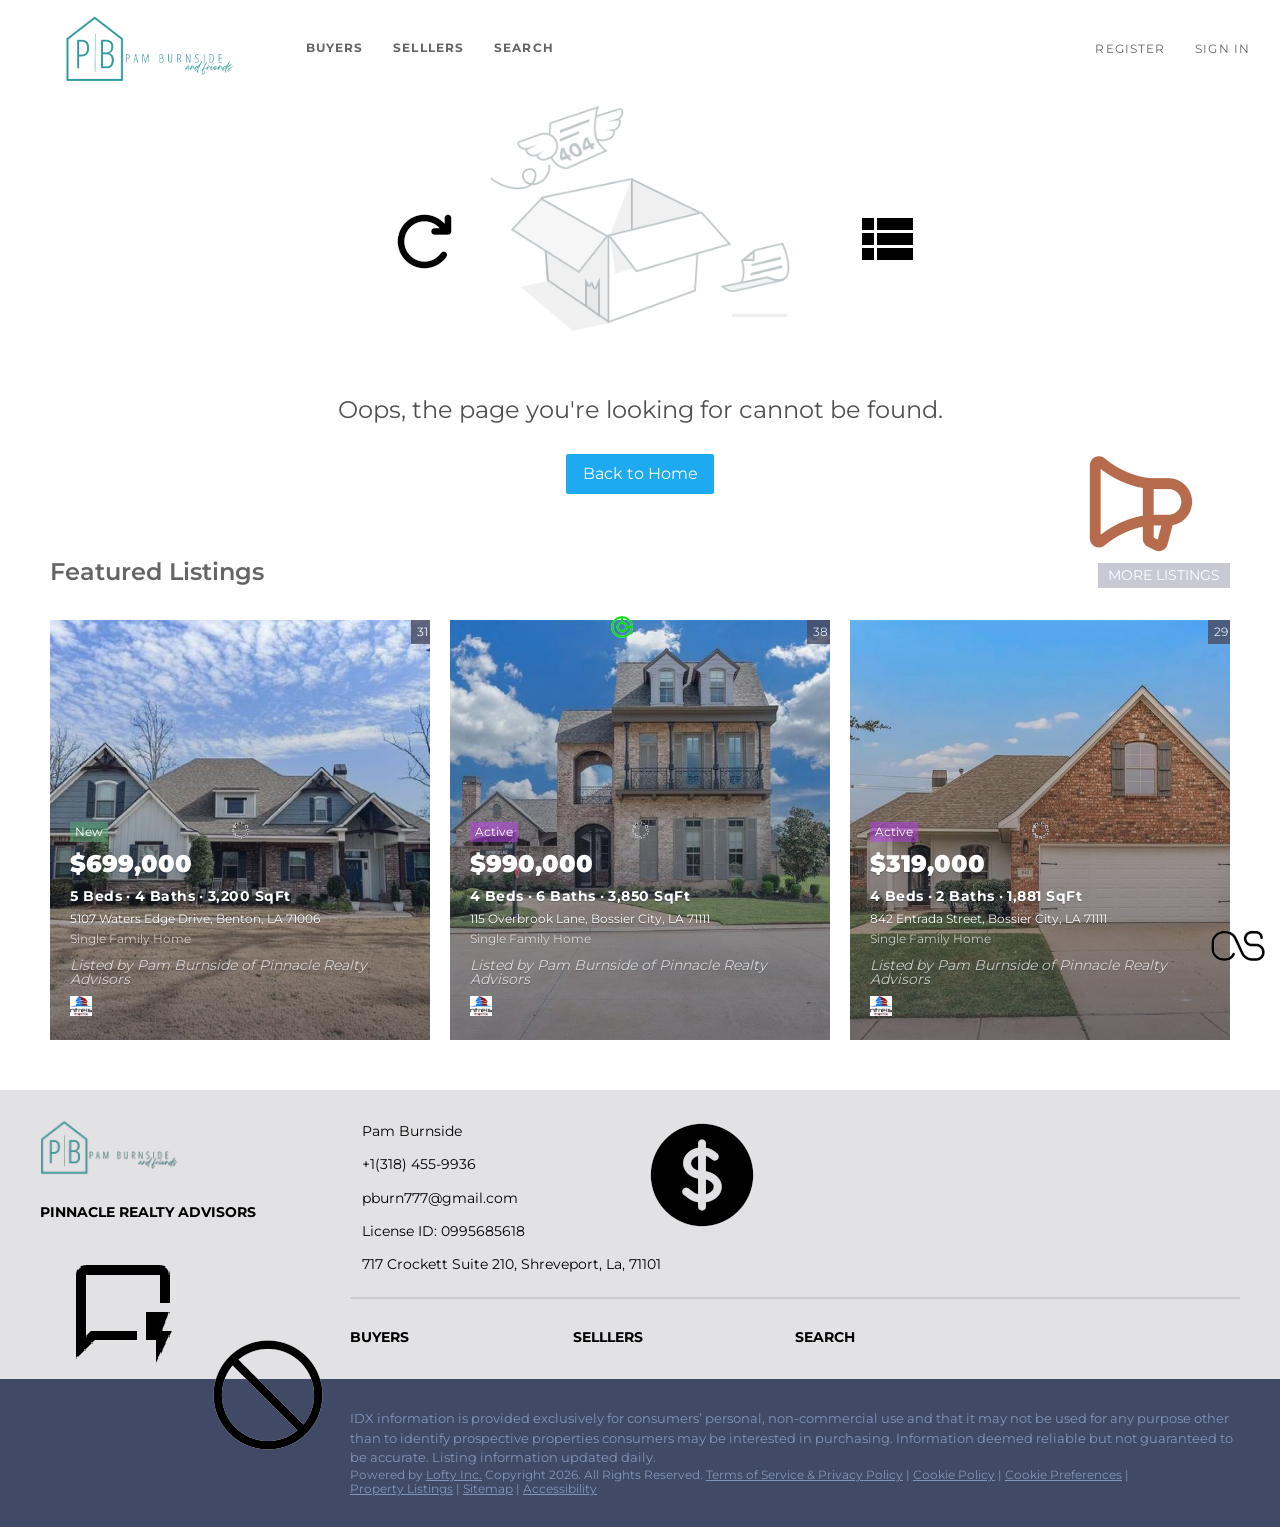  Describe the element at coordinates (702, 1175) in the screenshot. I see `view account balance or financial information` at that location.